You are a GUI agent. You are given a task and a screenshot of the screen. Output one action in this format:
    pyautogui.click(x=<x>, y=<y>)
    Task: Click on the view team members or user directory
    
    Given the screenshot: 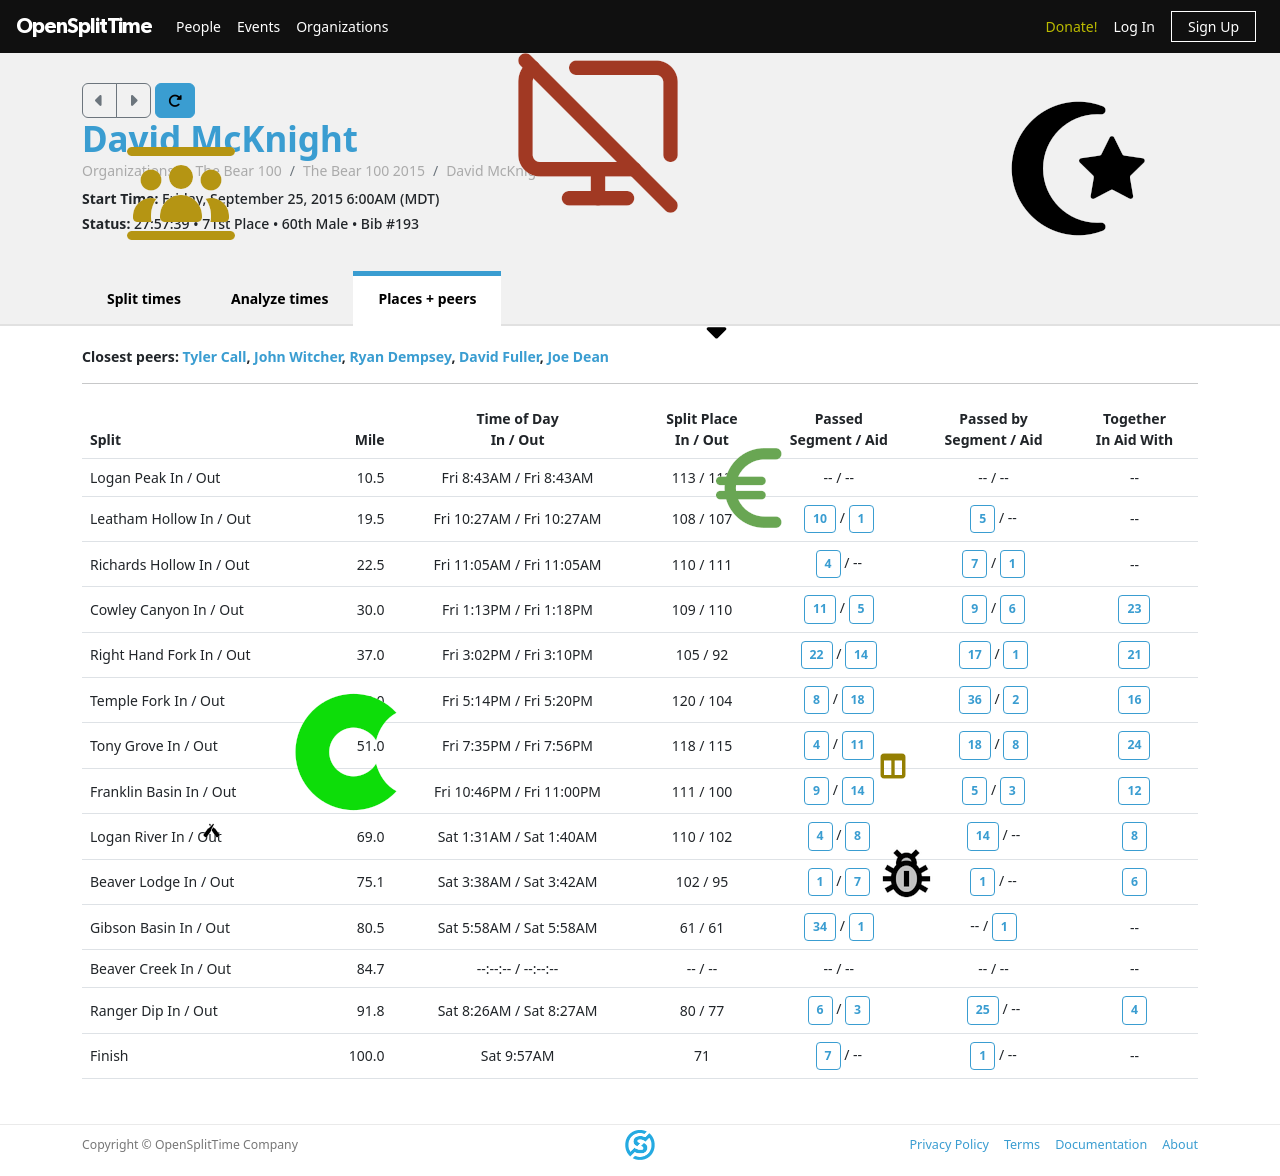 What is the action you would take?
    pyautogui.click(x=181, y=192)
    